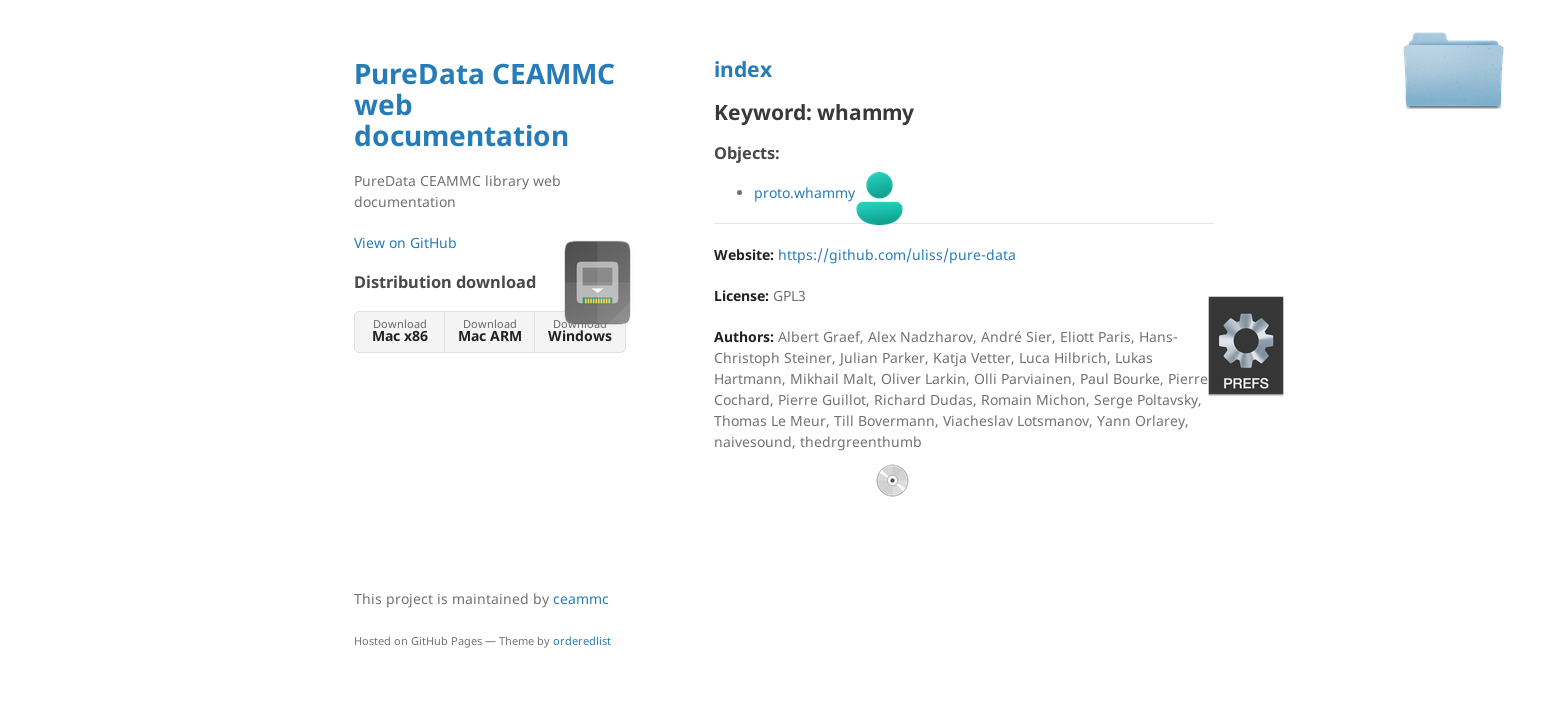 The image size is (1568, 720). I want to click on view user profile, so click(879, 198).